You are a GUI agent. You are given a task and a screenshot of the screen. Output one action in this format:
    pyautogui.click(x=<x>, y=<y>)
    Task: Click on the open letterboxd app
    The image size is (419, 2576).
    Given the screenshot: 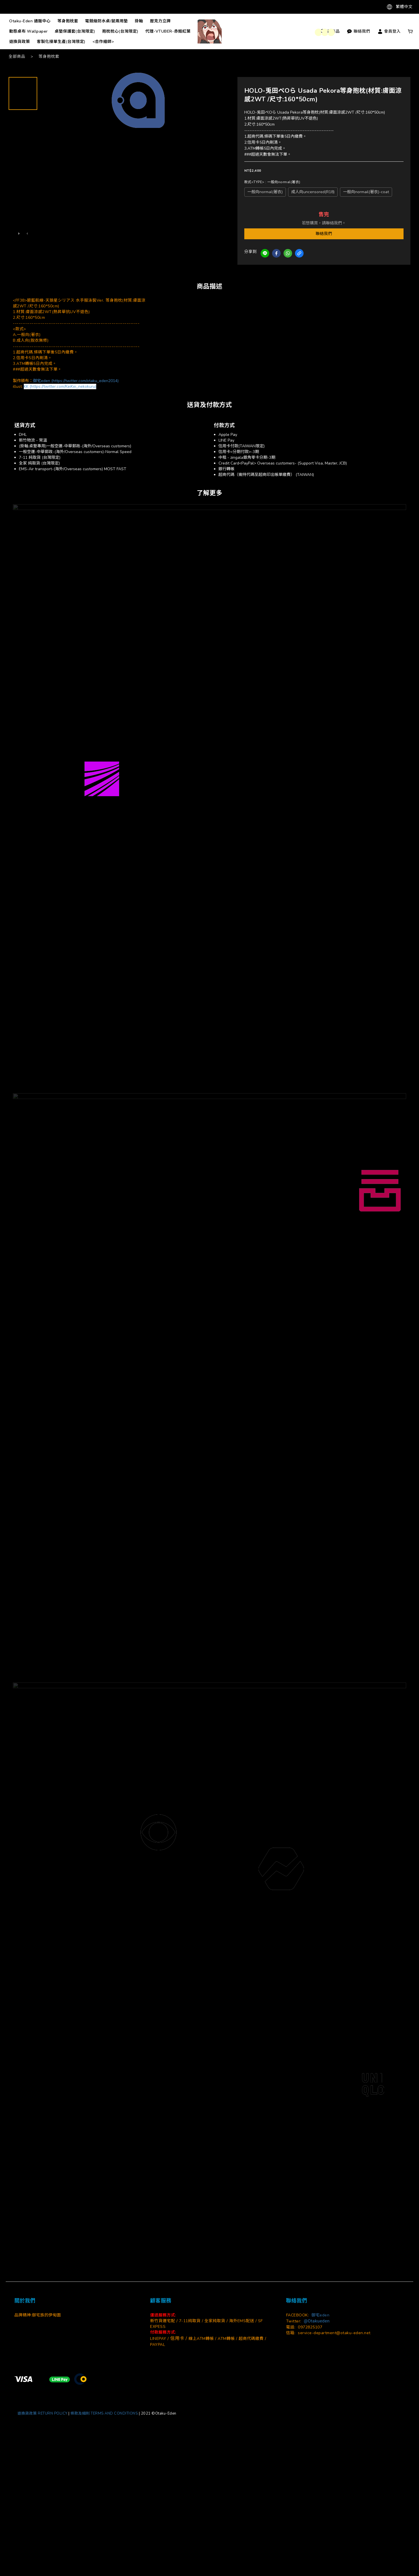 What is the action you would take?
    pyautogui.click(x=325, y=33)
    